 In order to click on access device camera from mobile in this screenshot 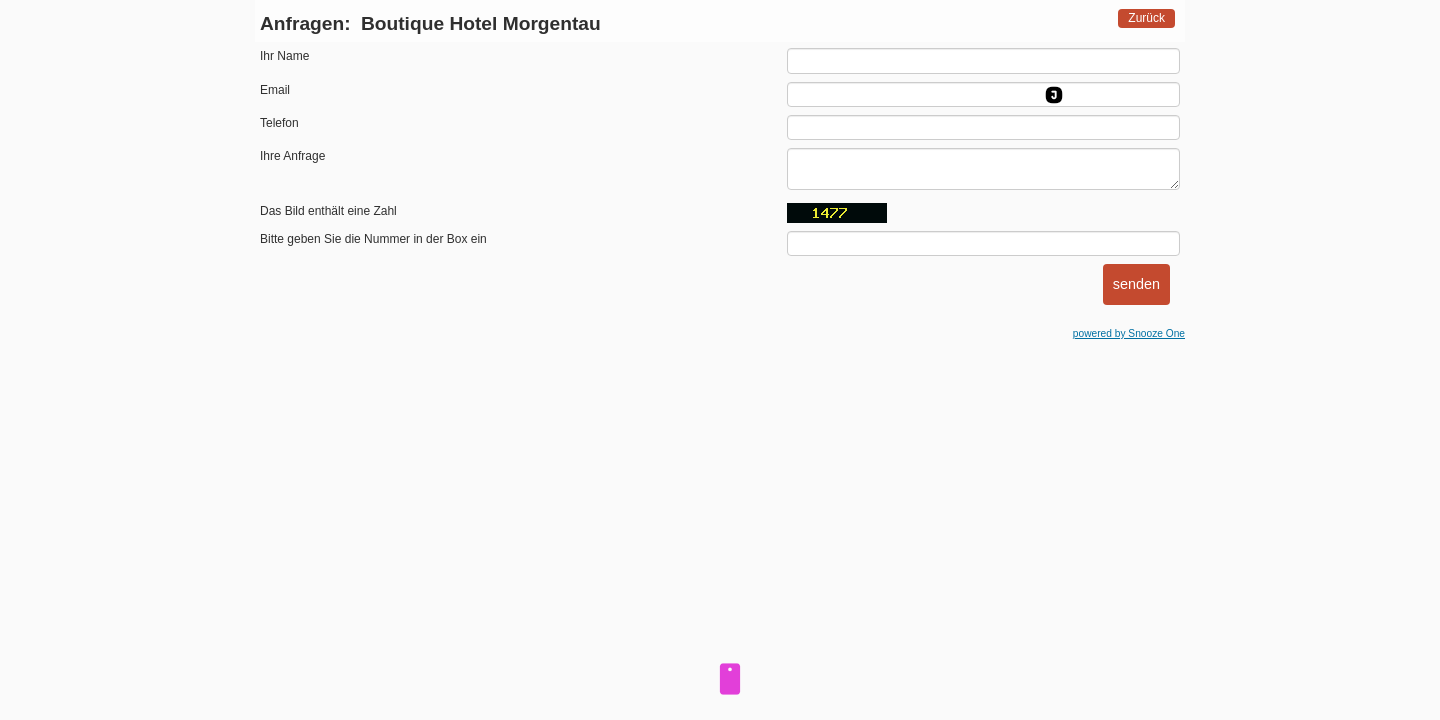, I will do `click(730, 679)`.